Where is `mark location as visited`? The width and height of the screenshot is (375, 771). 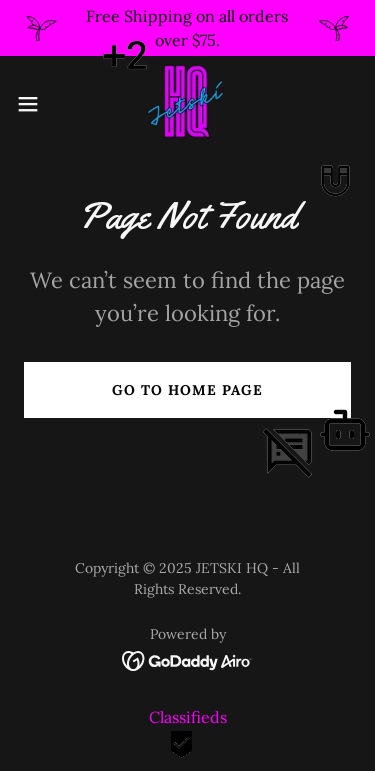 mark location as visited is located at coordinates (181, 744).